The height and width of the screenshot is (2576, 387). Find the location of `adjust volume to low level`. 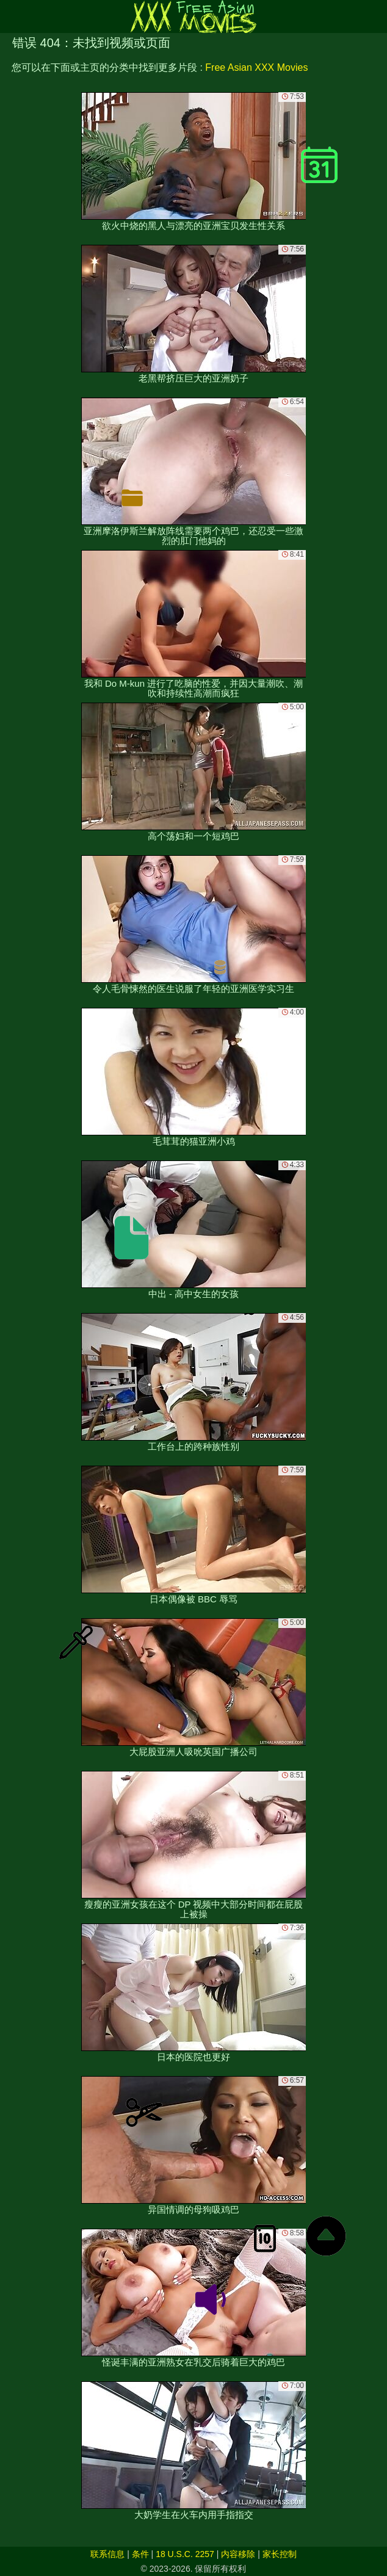

adjust volume to low level is located at coordinates (211, 2299).